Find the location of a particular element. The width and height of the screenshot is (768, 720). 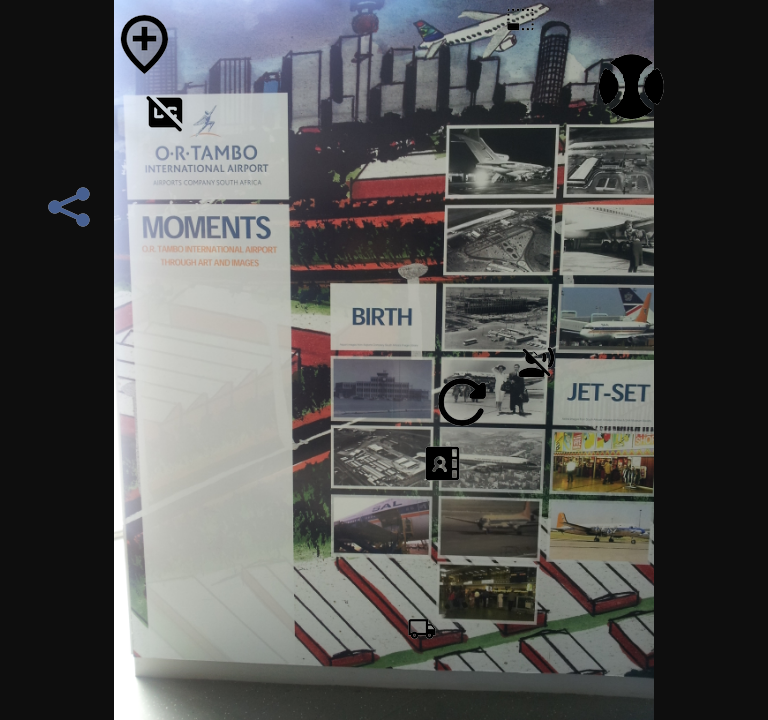

closed captions are disabled is located at coordinates (165, 112).